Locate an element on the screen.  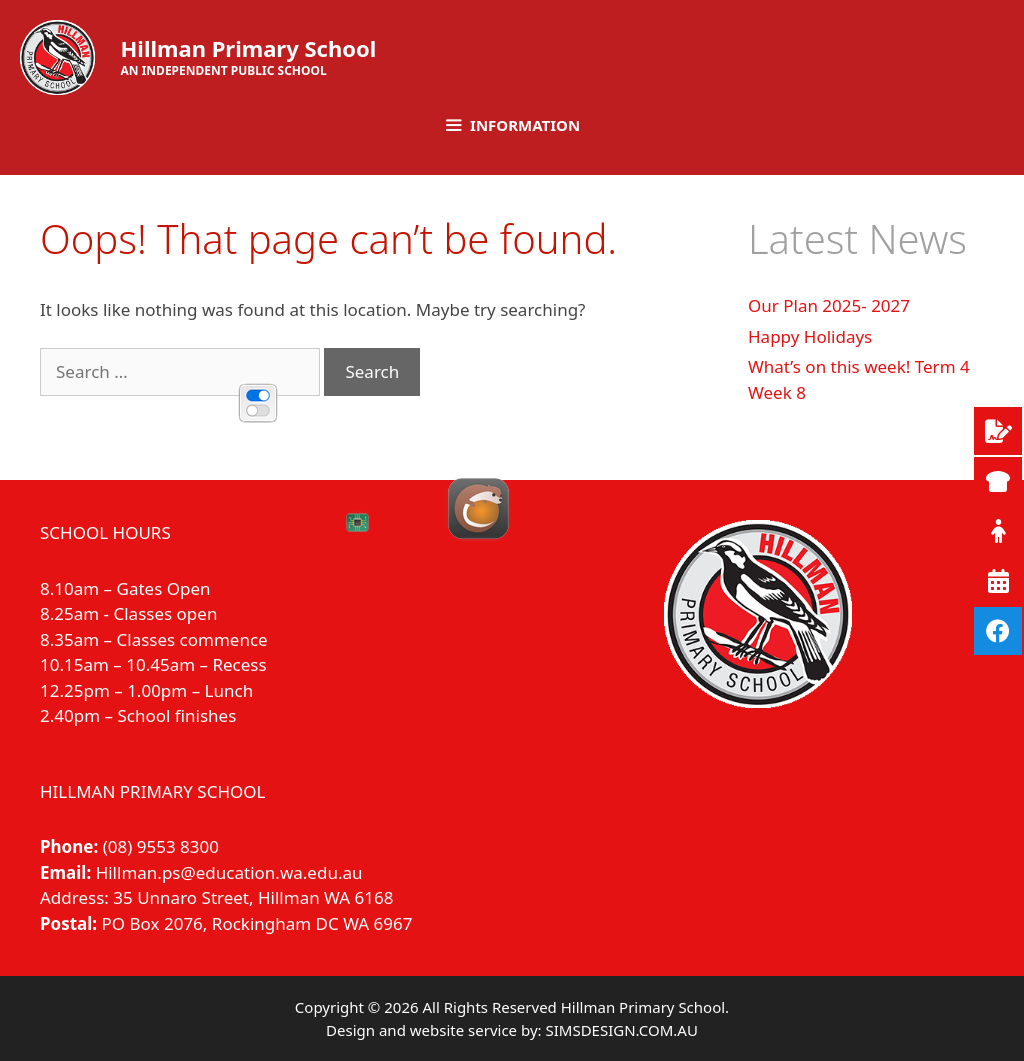
open cpu-x system information app is located at coordinates (357, 522).